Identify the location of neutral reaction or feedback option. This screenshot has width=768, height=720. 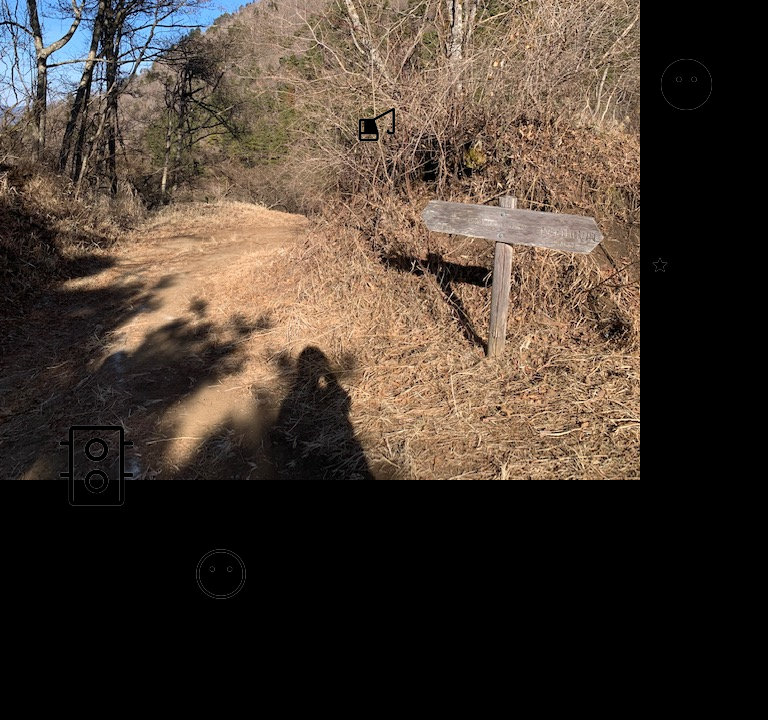
(221, 574).